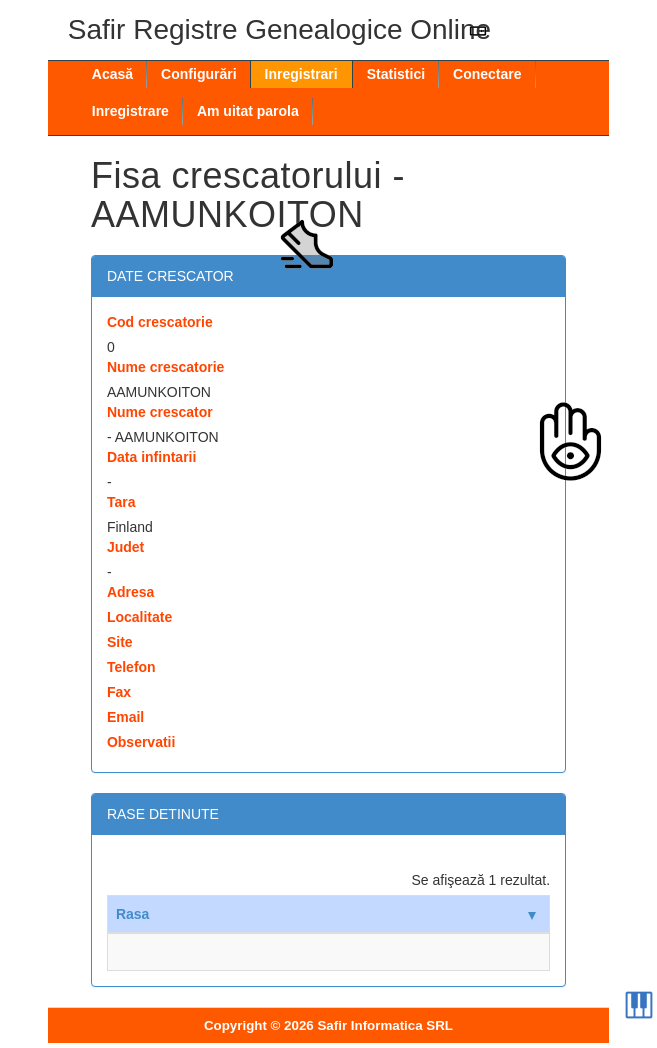 This screenshot has width=657, height=1048. I want to click on access storage or hard drive settings, so click(478, 31).